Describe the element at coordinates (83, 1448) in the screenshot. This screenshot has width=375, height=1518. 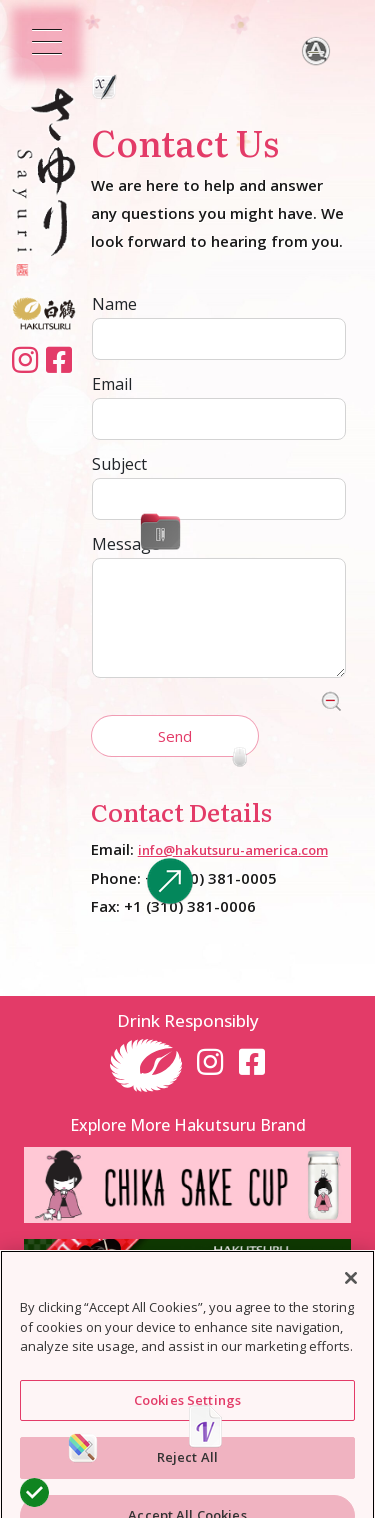
I see `open Gradience app to customize GTK theme colors` at that location.